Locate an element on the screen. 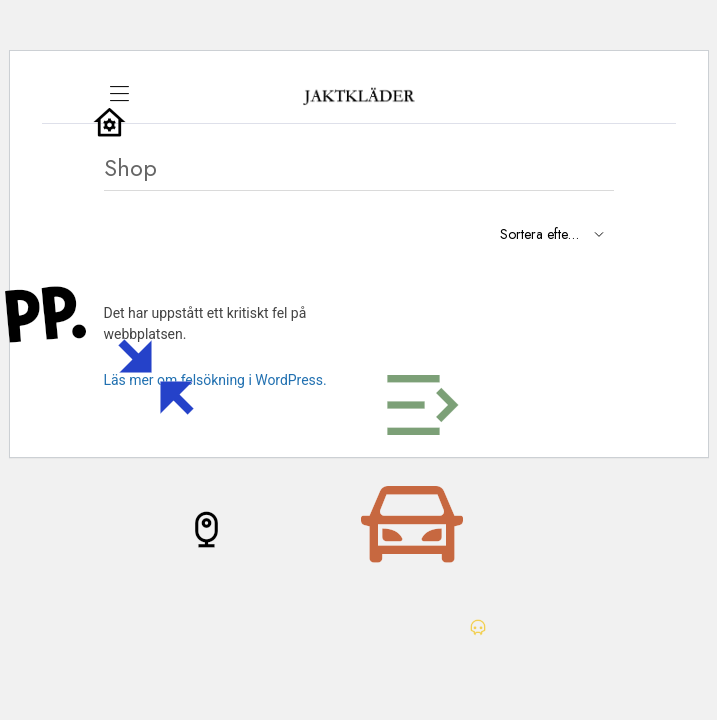 The height and width of the screenshot is (720, 717). collapse or minimize an expanded view is located at coordinates (156, 377).